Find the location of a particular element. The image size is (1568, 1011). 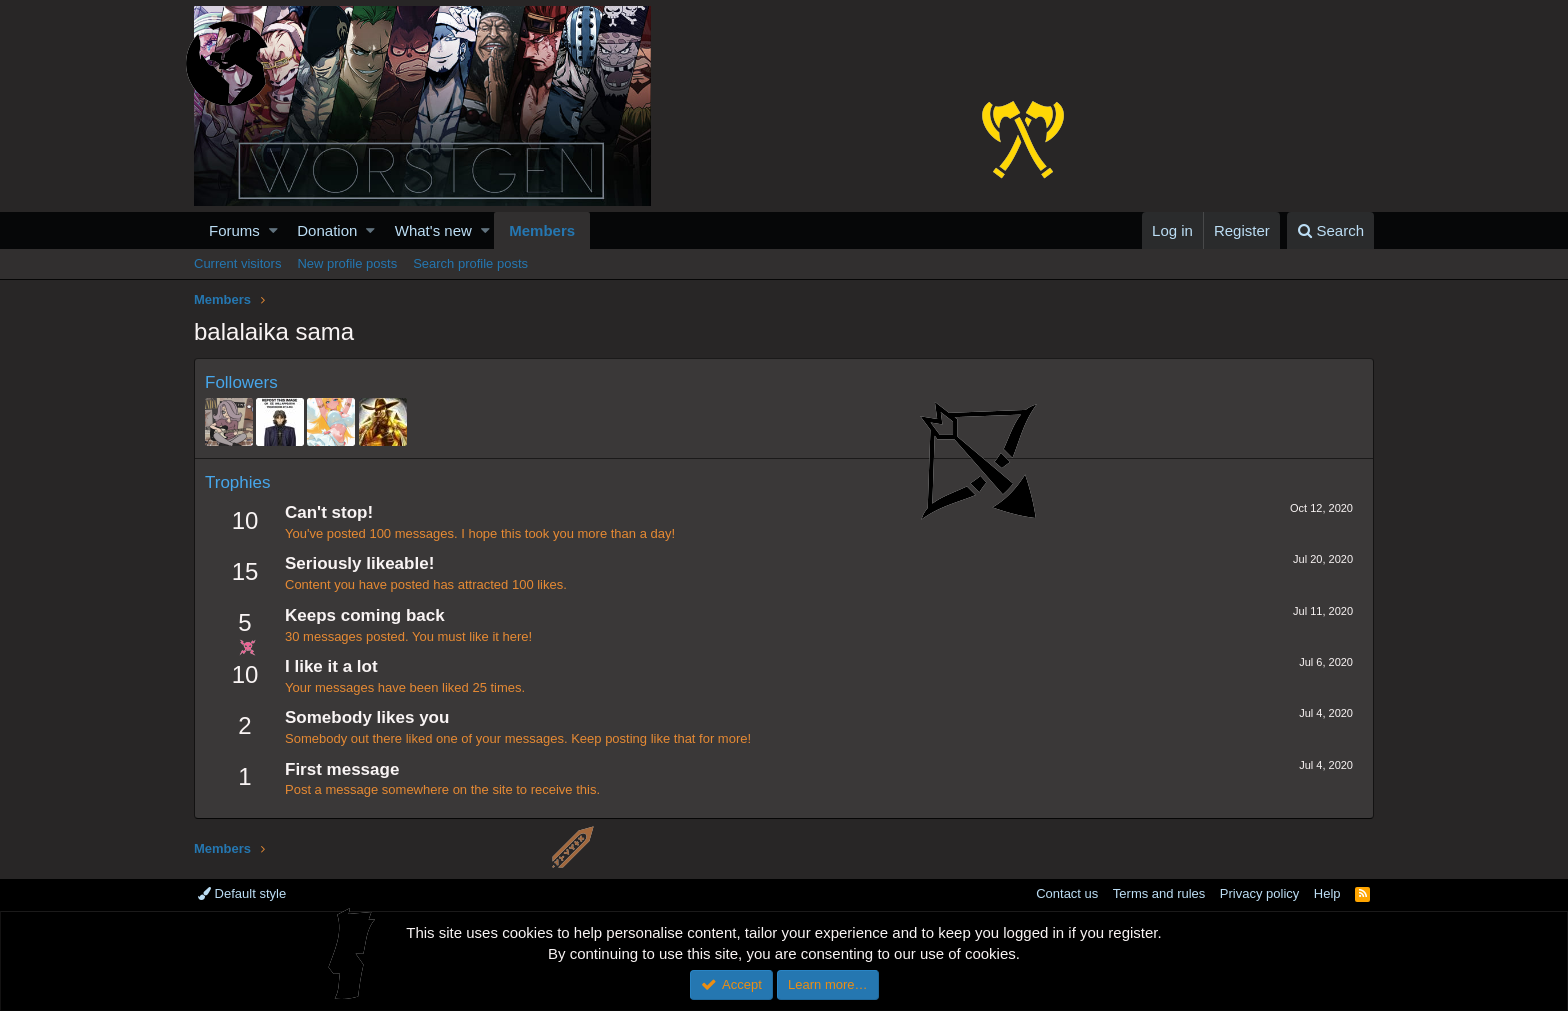

switch to global or worldwide view is located at coordinates (228, 63).